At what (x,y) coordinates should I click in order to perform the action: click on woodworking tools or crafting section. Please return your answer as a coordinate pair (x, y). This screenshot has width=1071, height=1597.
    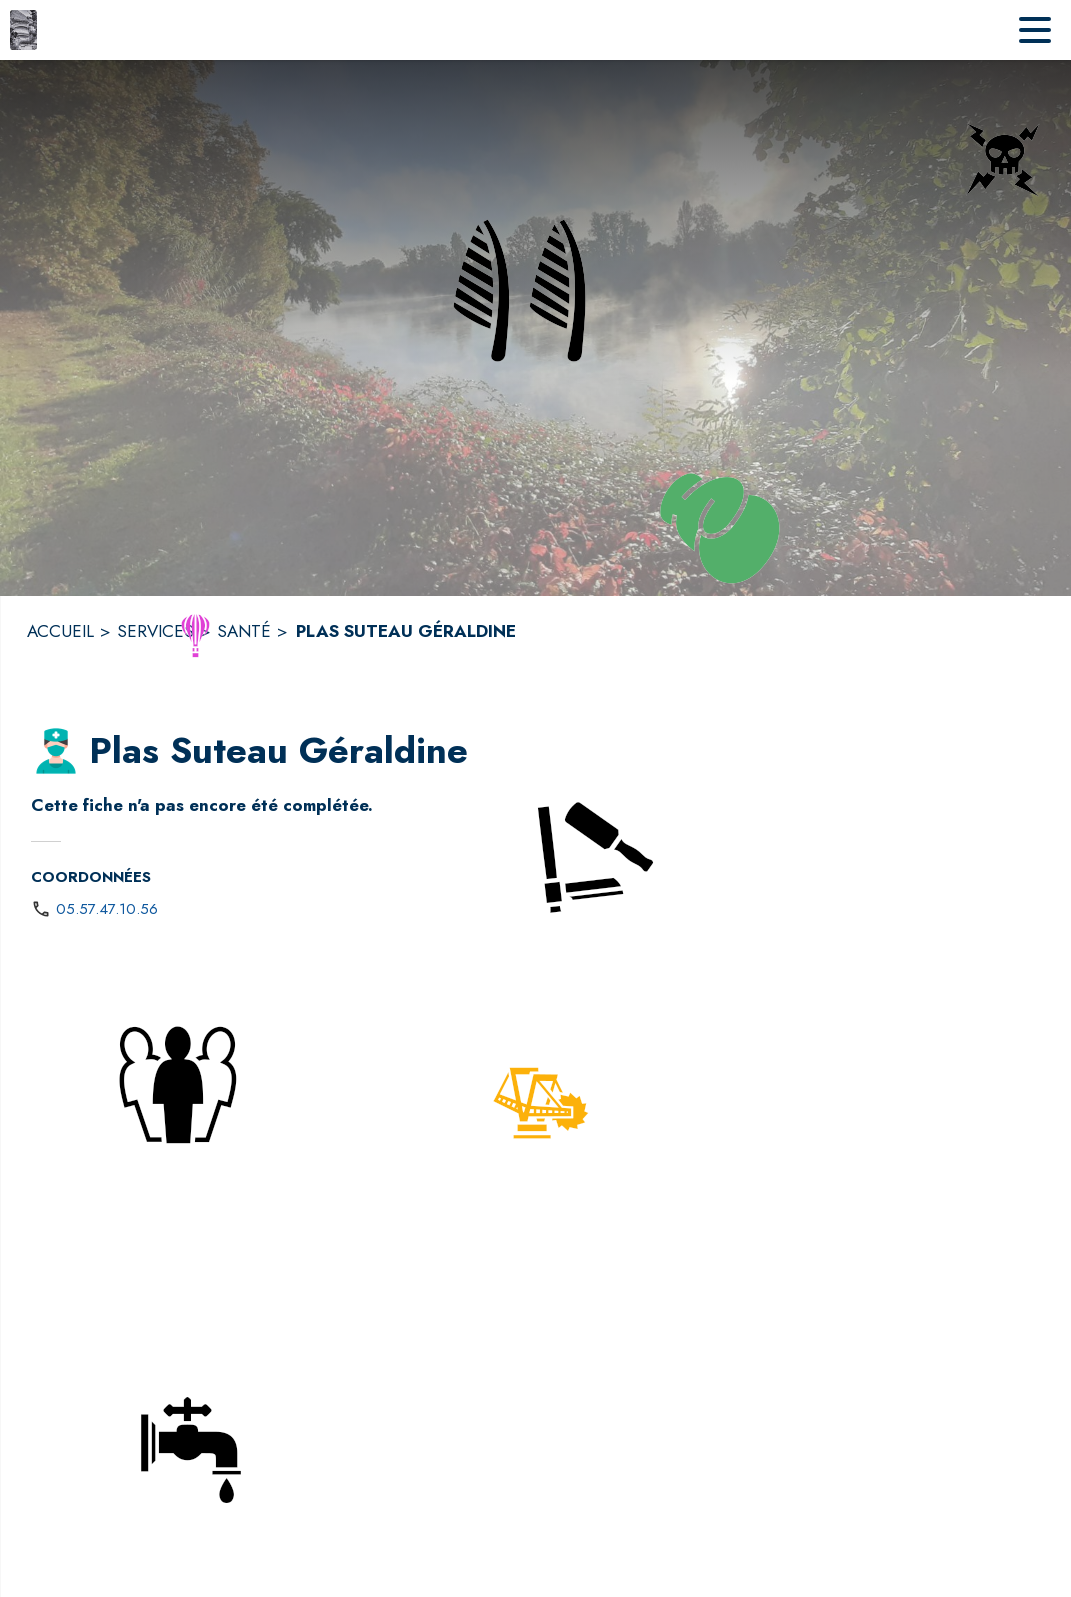
    Looking at the image, I should click on (595, 857).